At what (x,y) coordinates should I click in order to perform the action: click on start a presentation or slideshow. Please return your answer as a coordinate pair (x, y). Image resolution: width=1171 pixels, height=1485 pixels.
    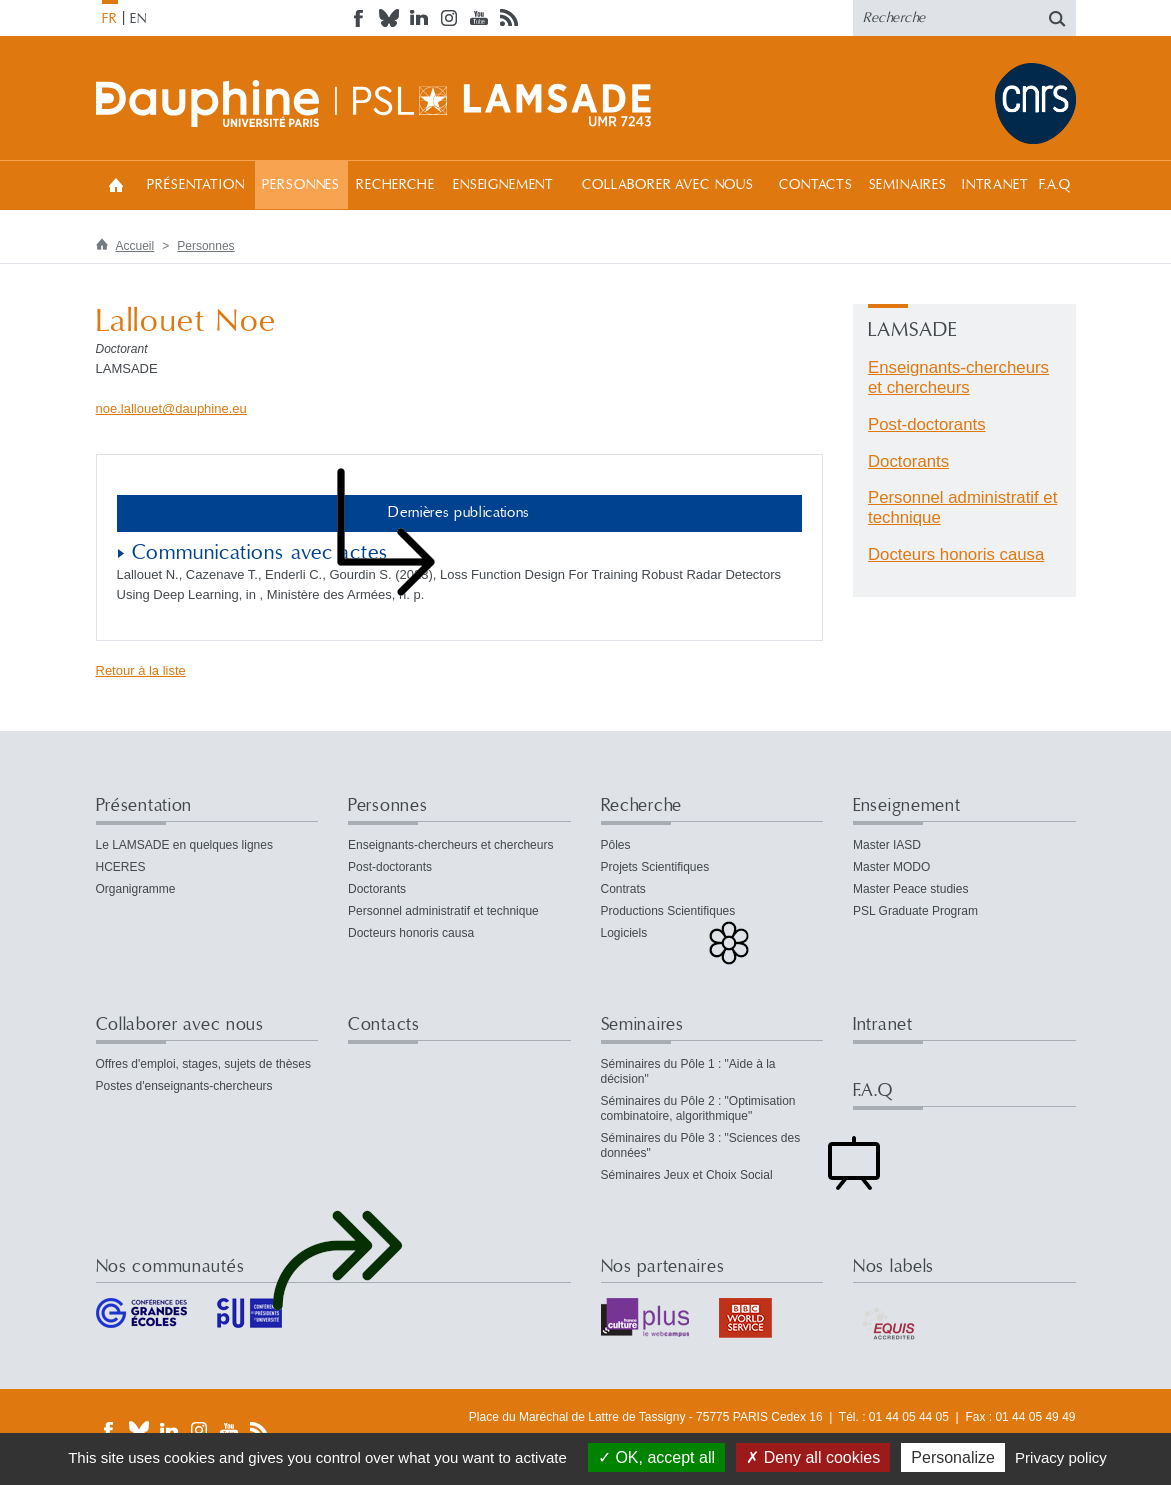
    Looking at the image, I should click on (854, 1164).